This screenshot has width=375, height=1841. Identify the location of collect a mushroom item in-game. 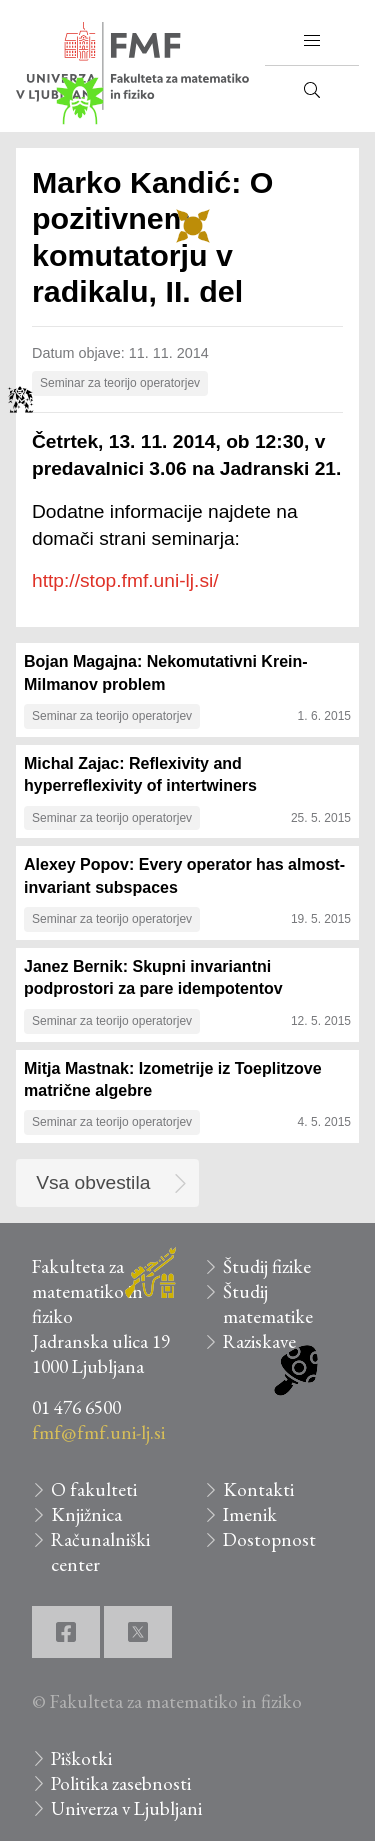
(295, 1370).